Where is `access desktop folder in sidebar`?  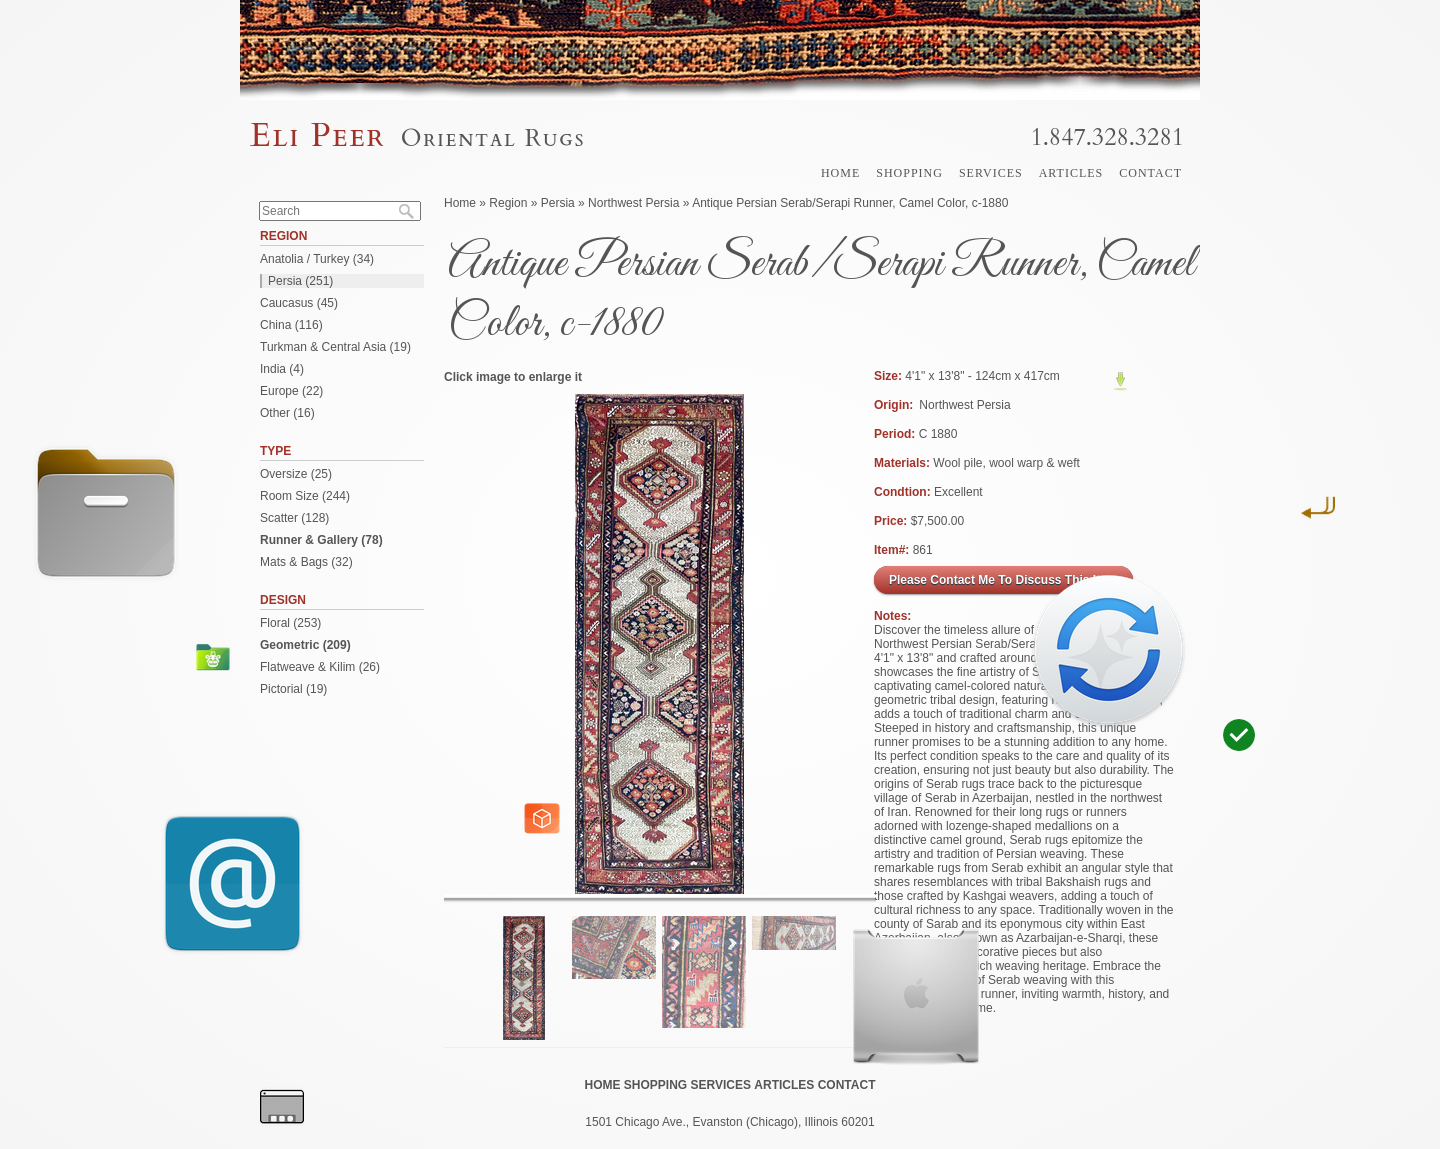
access desktop folder in sidebar is located at coordinates (282, 1107).